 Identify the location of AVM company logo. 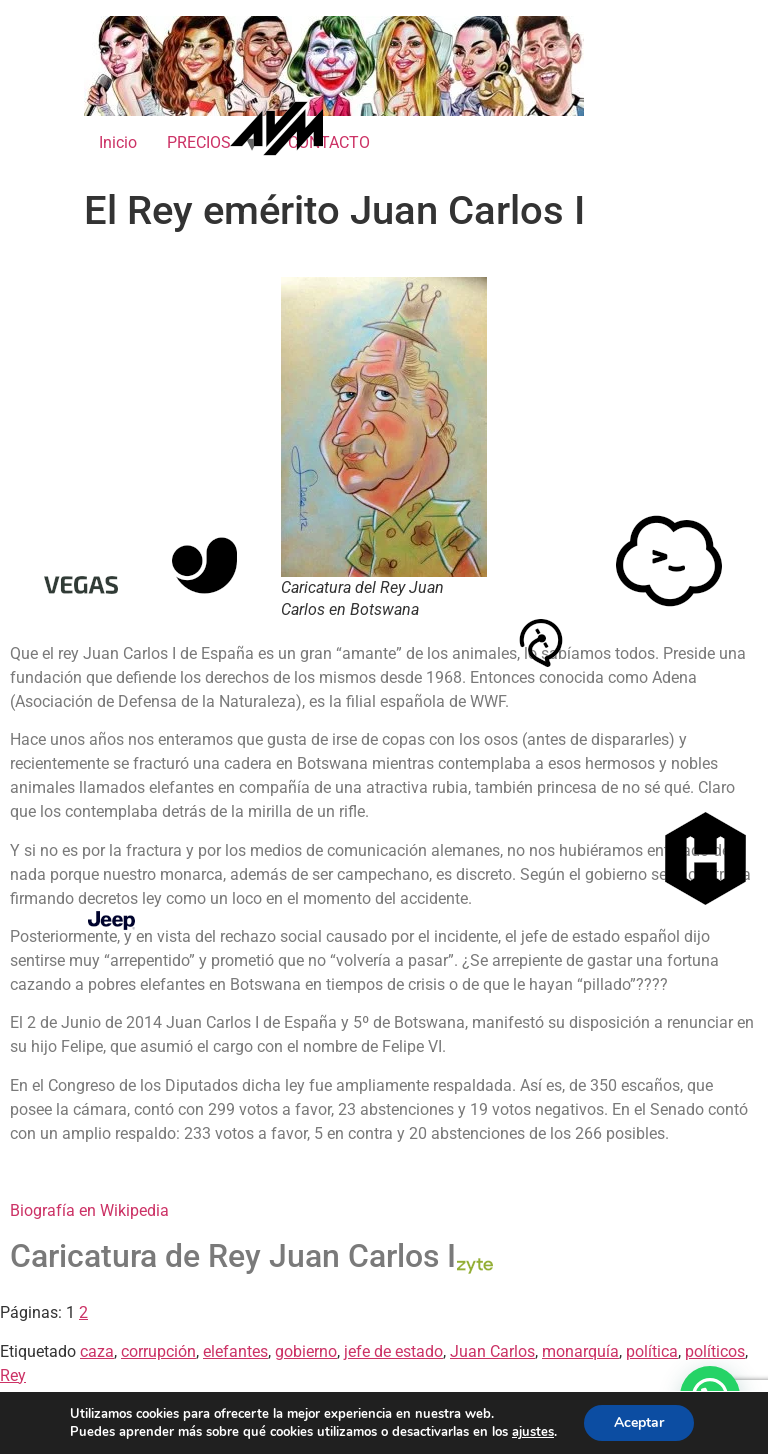
(276, 128).